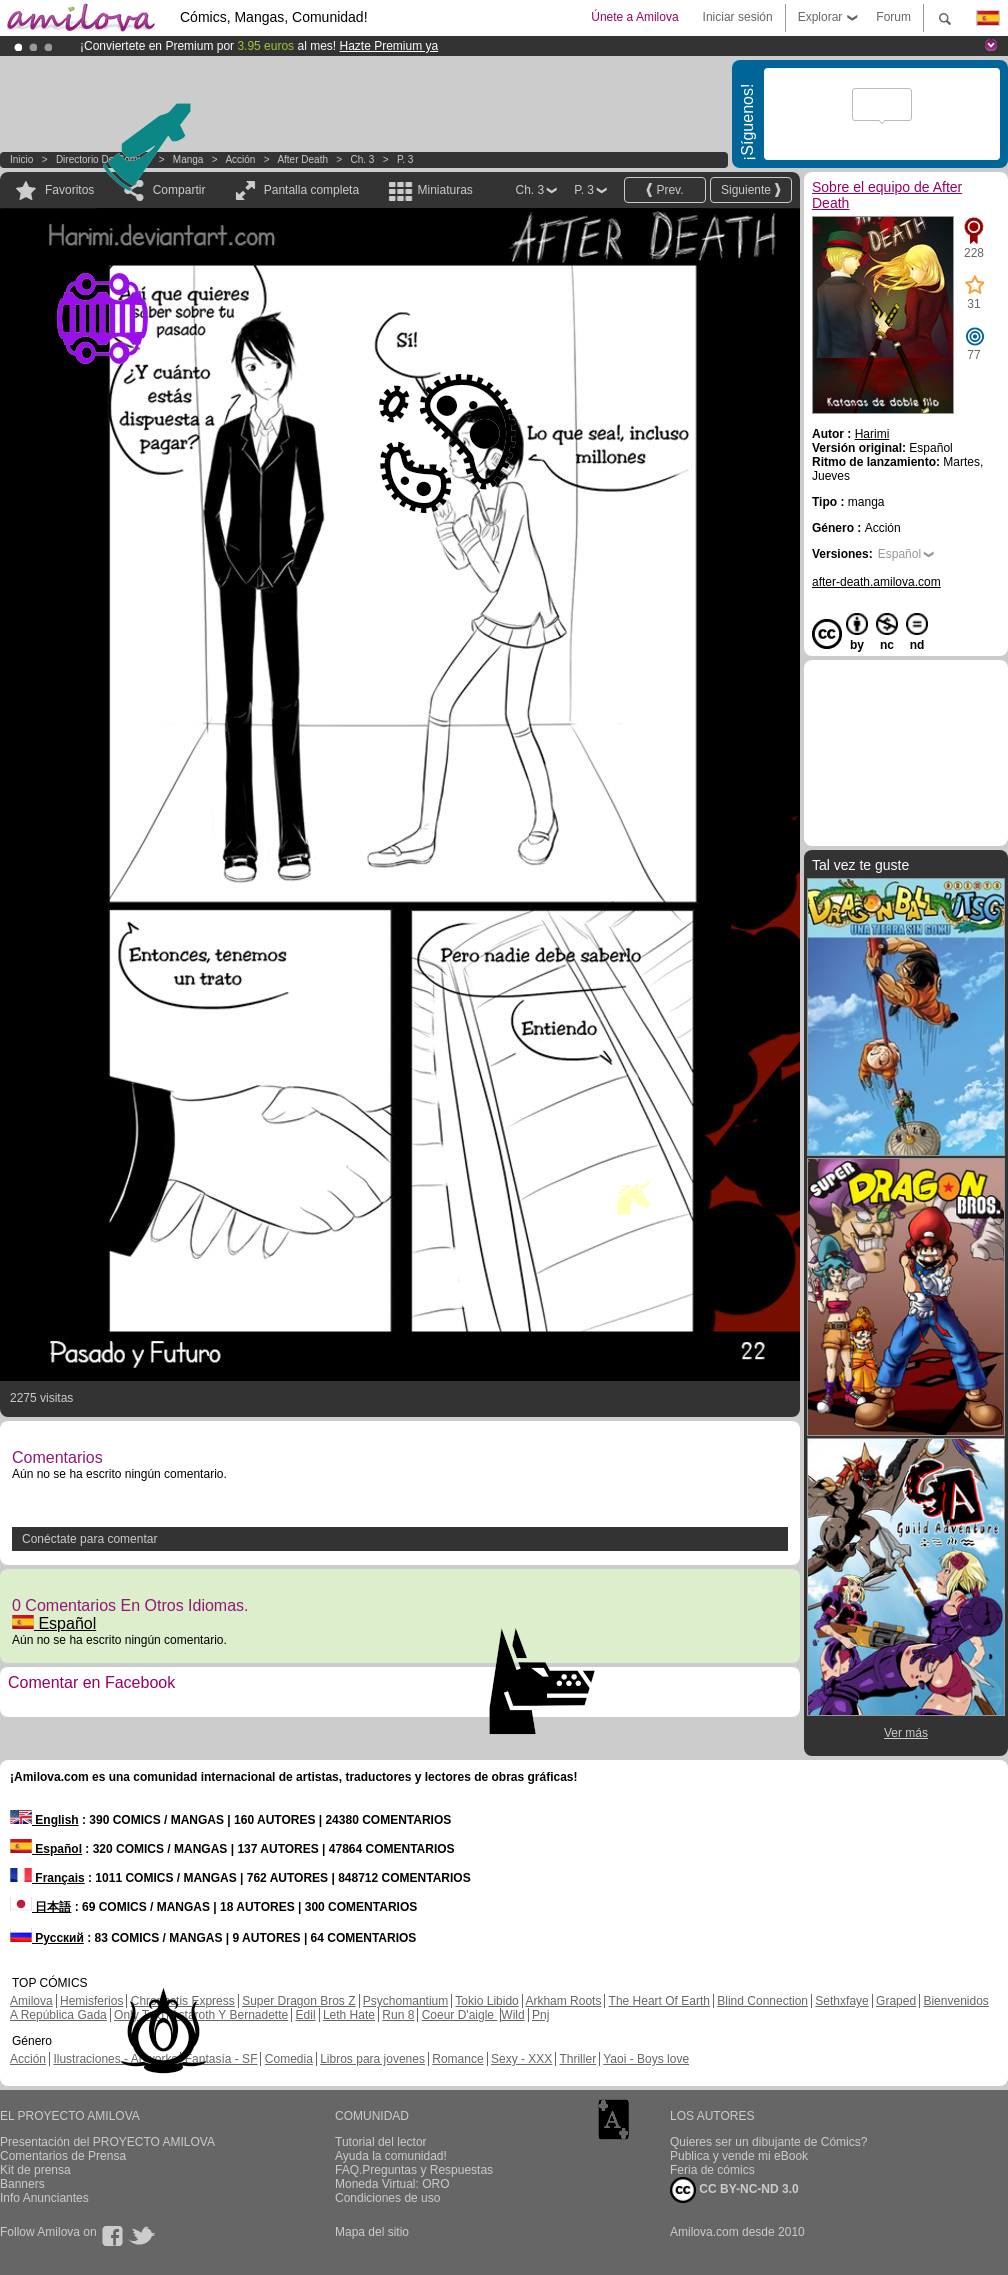  I want to click on play a card game, so click(613, 2119).